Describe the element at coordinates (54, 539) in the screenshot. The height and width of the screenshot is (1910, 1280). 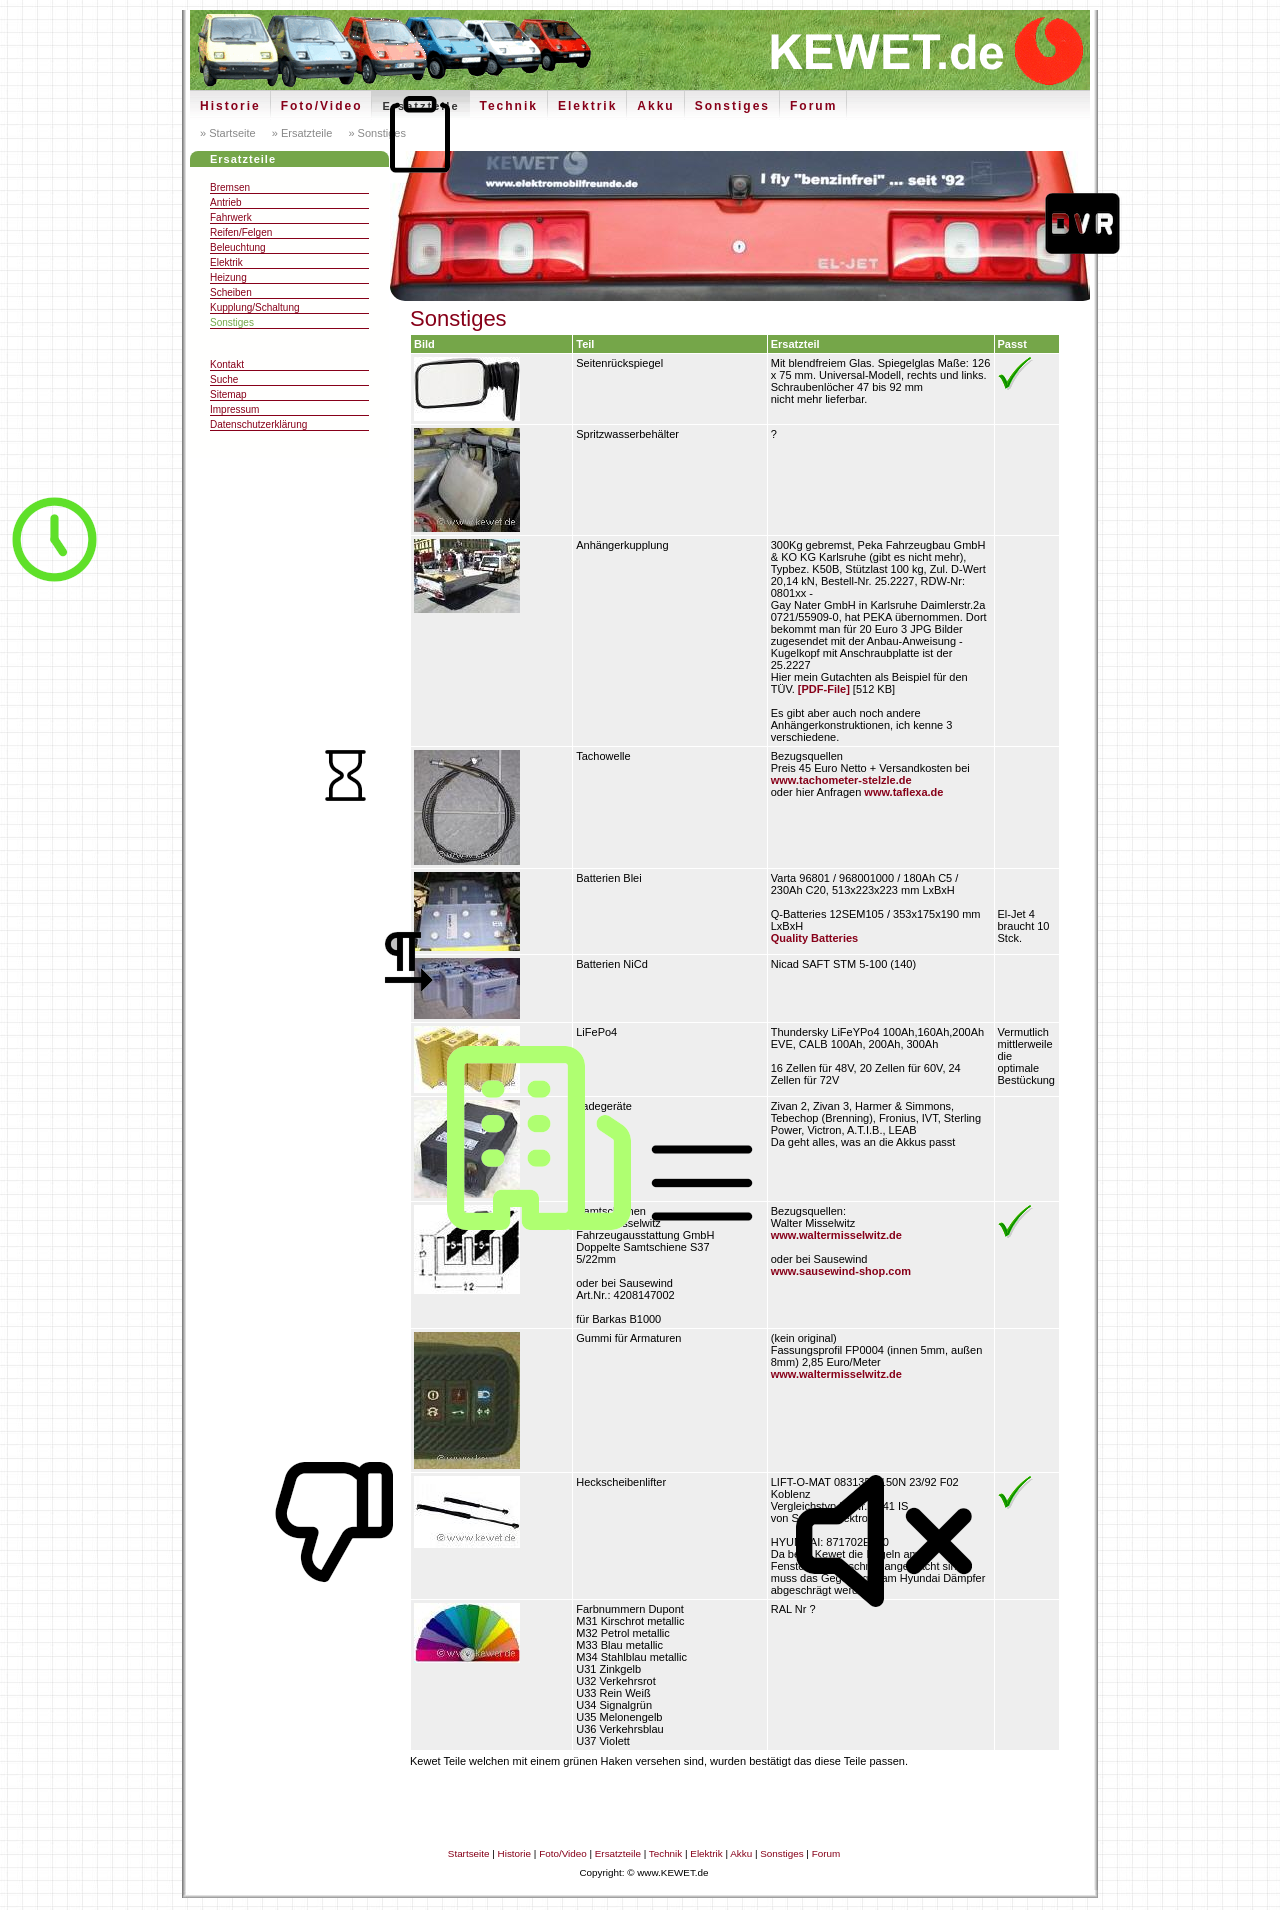
I see `view current time` at that location.